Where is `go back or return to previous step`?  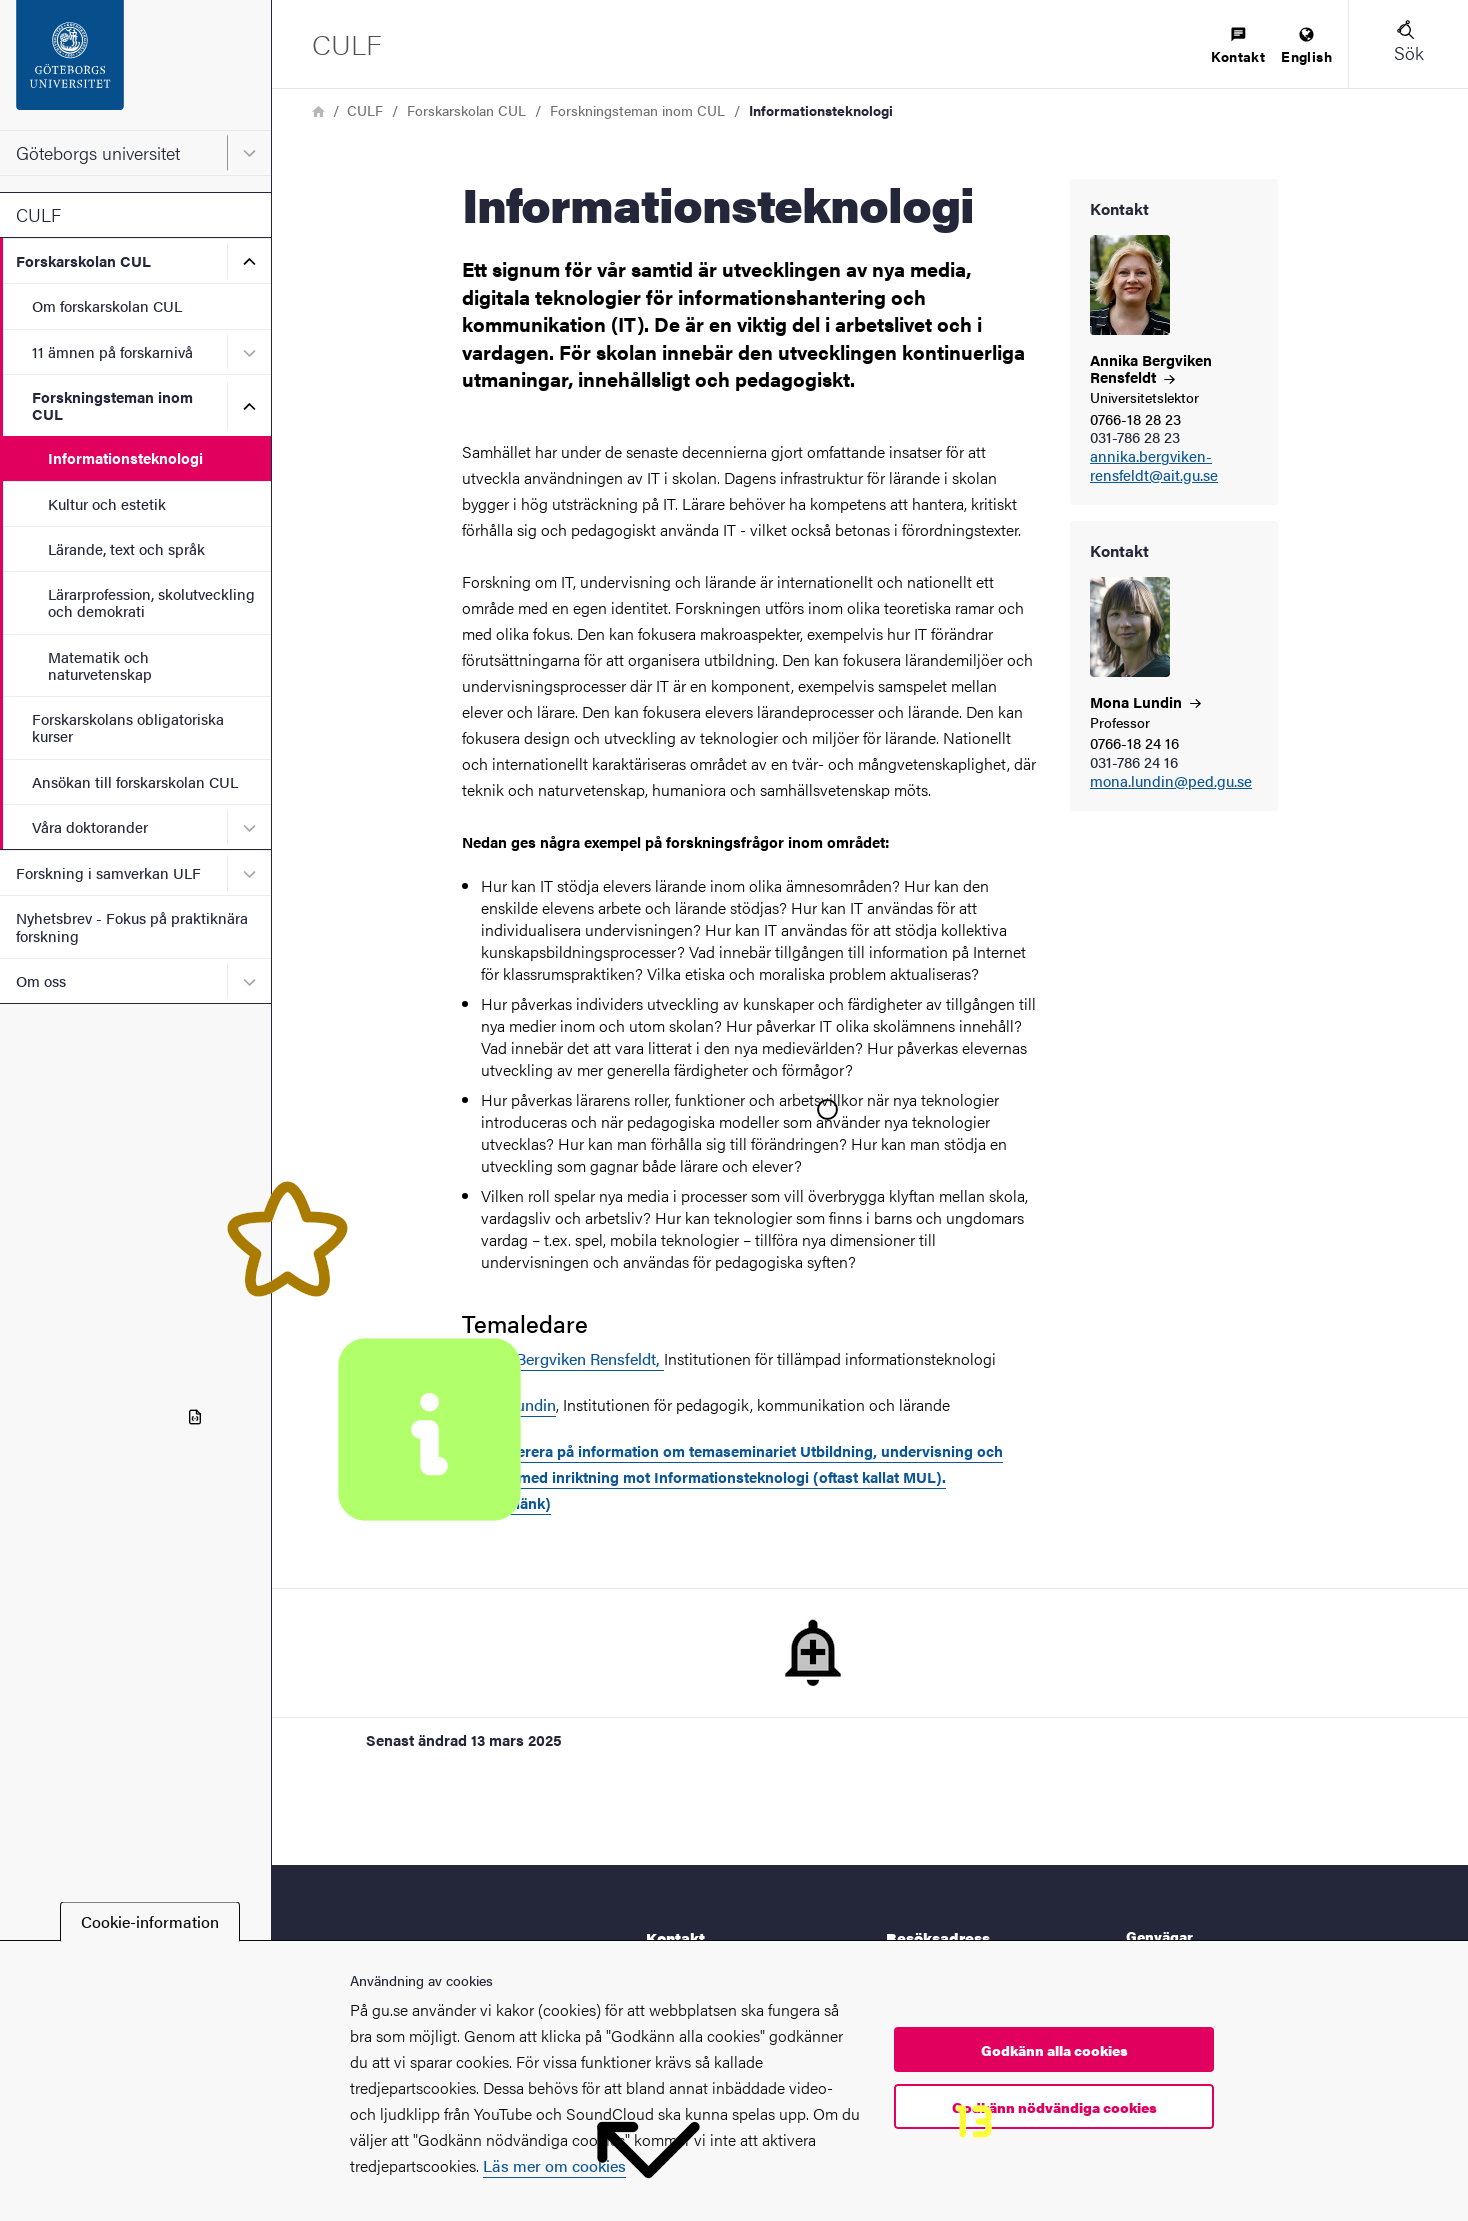 go back or return to previous step is located at coordinates (648, 2147).